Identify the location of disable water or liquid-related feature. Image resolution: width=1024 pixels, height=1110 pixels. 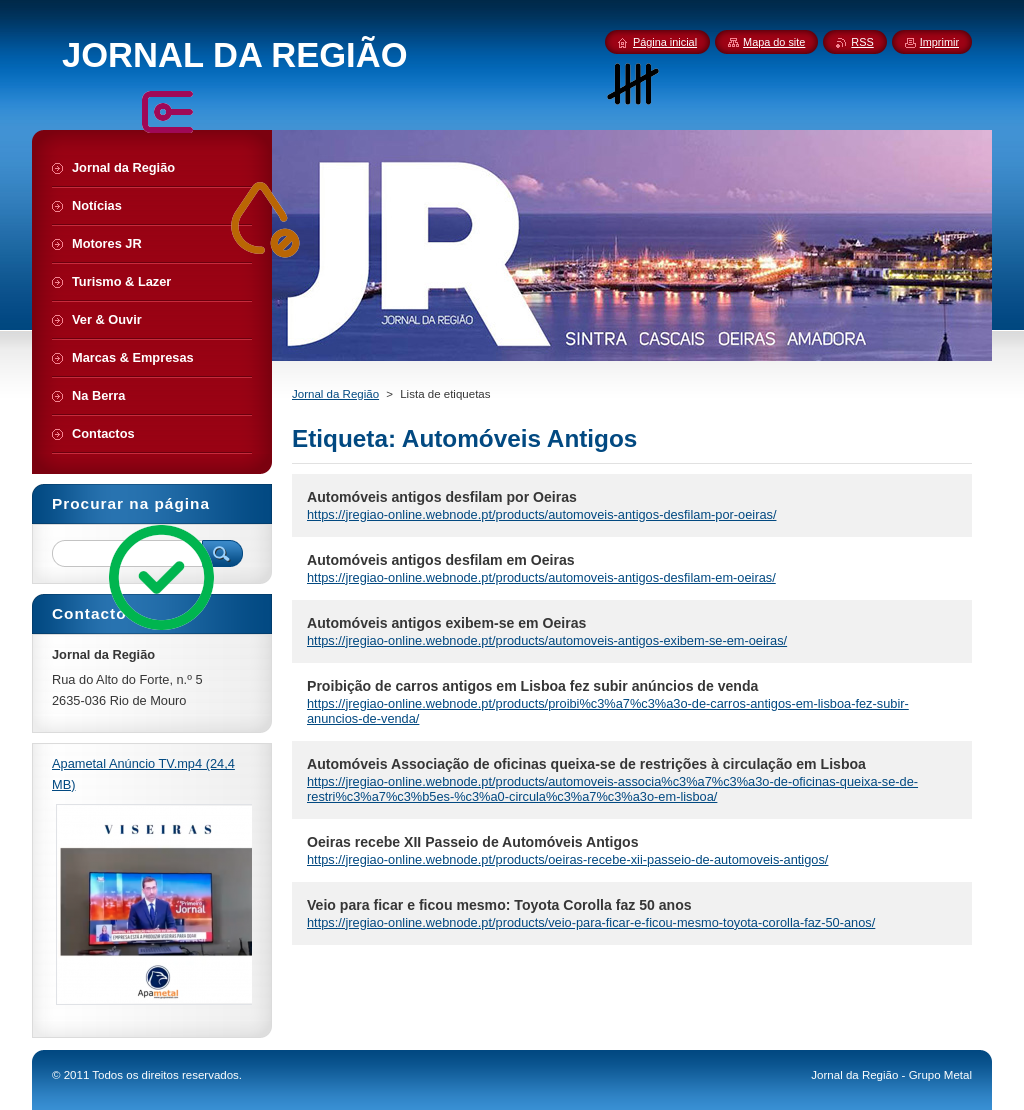
(260, 218).